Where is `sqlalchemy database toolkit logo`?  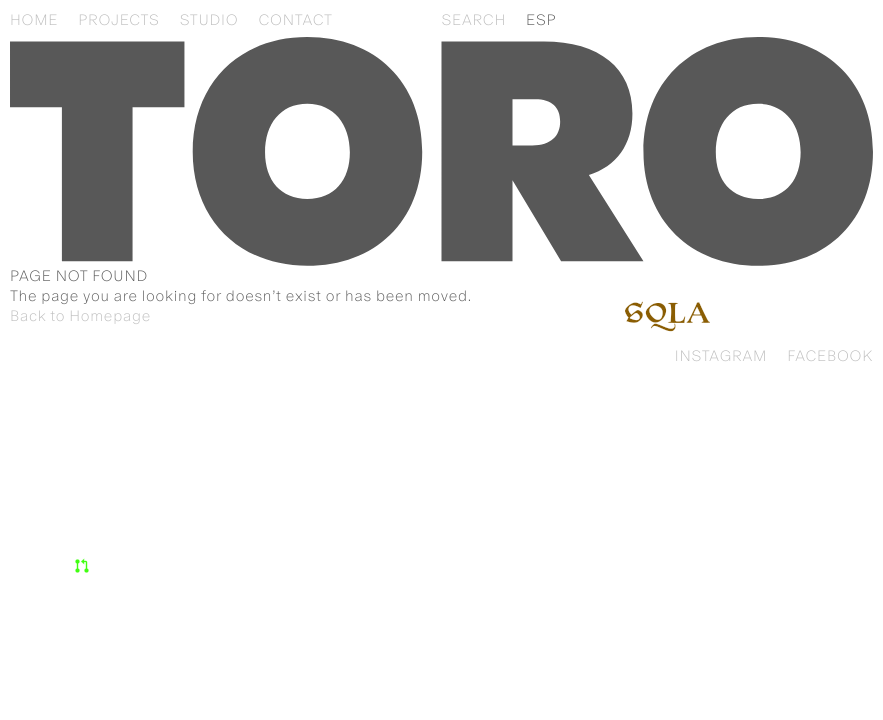
sqlalchemy database toolkit logo is located at coordinates (667, 316).